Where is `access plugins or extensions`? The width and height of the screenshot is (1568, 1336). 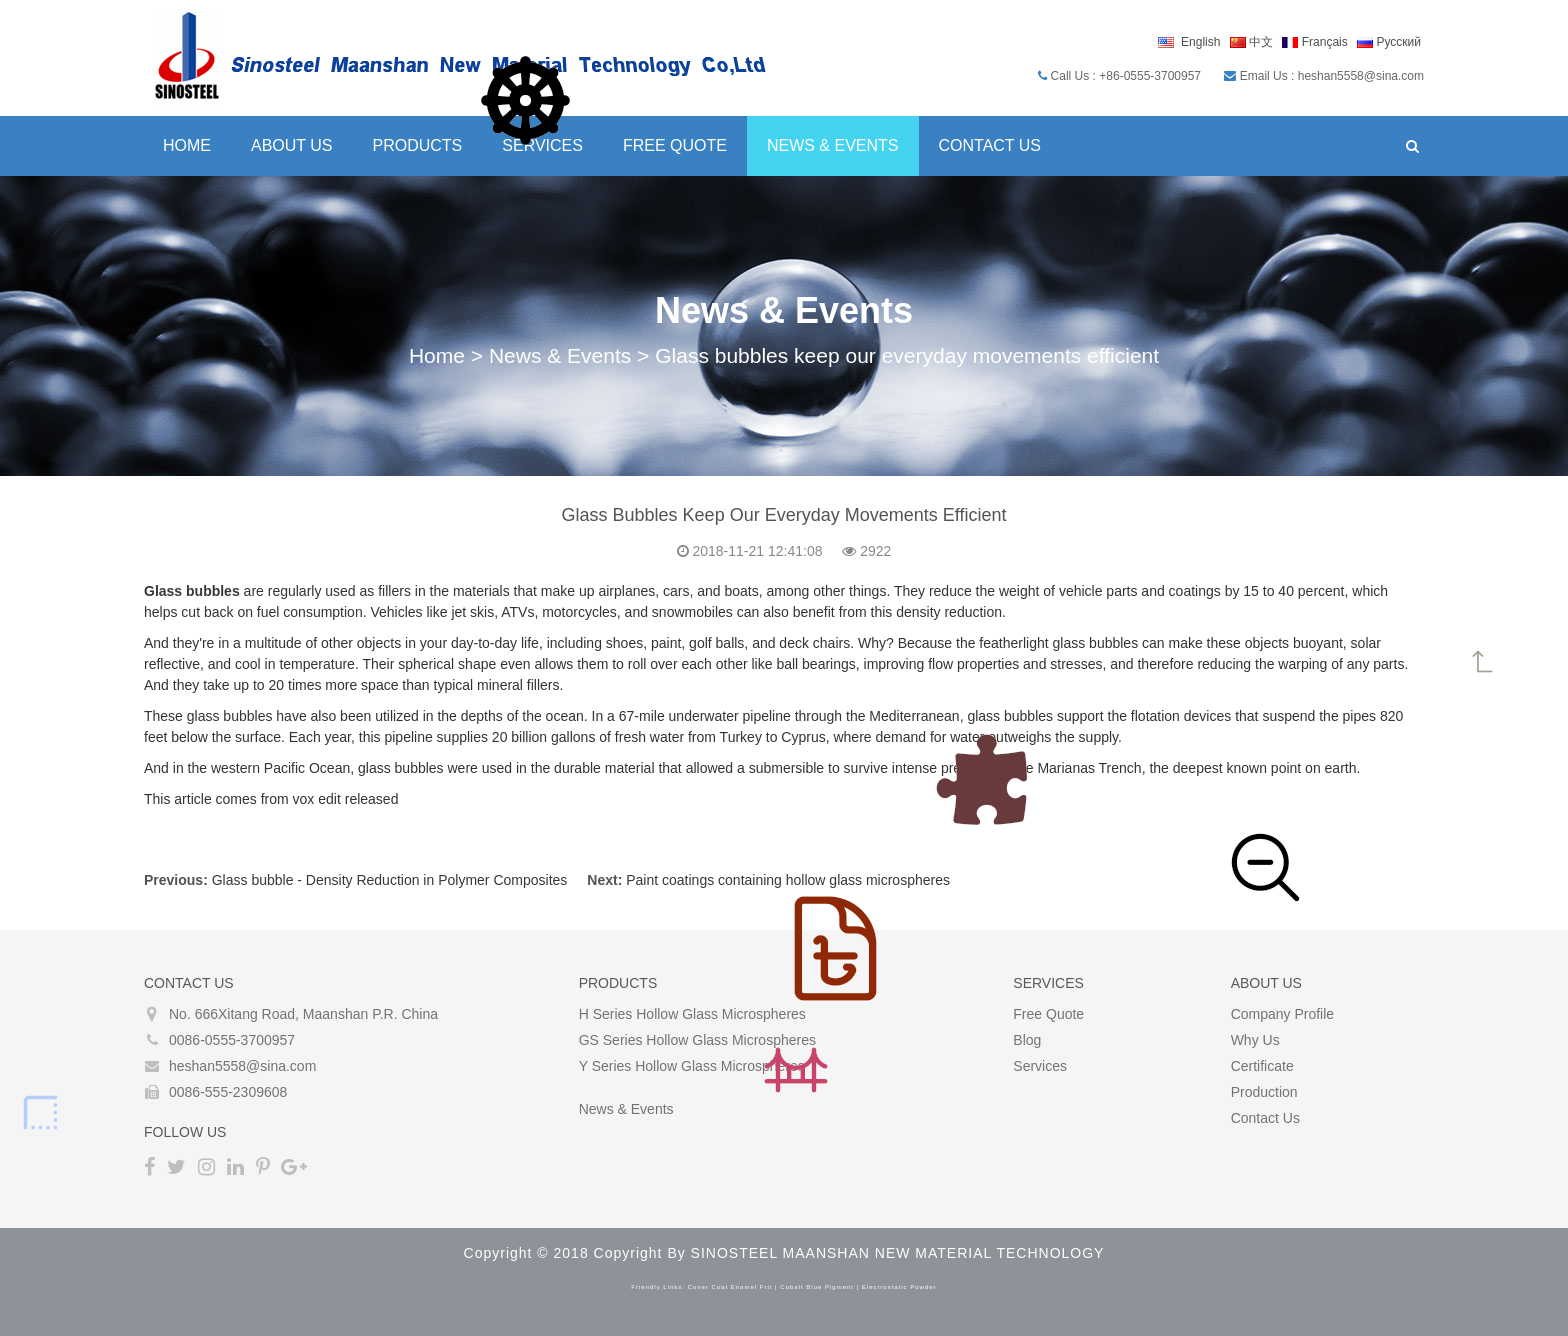 access plugins or extensions is located at coordinates (983, 781).